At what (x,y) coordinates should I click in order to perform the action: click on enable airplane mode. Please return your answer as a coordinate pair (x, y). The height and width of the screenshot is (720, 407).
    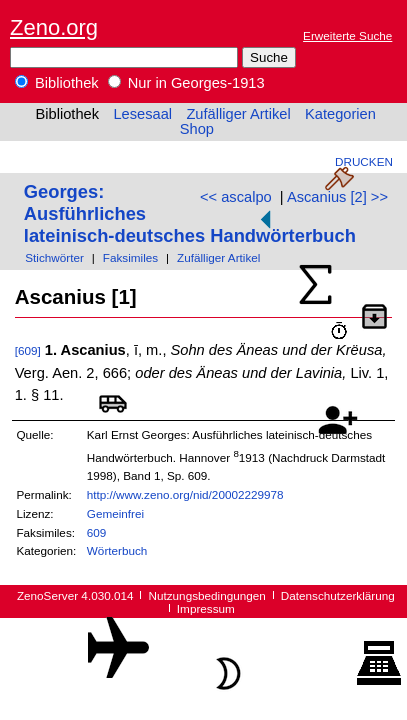
    Looking at the image, I should click on (118, 647).